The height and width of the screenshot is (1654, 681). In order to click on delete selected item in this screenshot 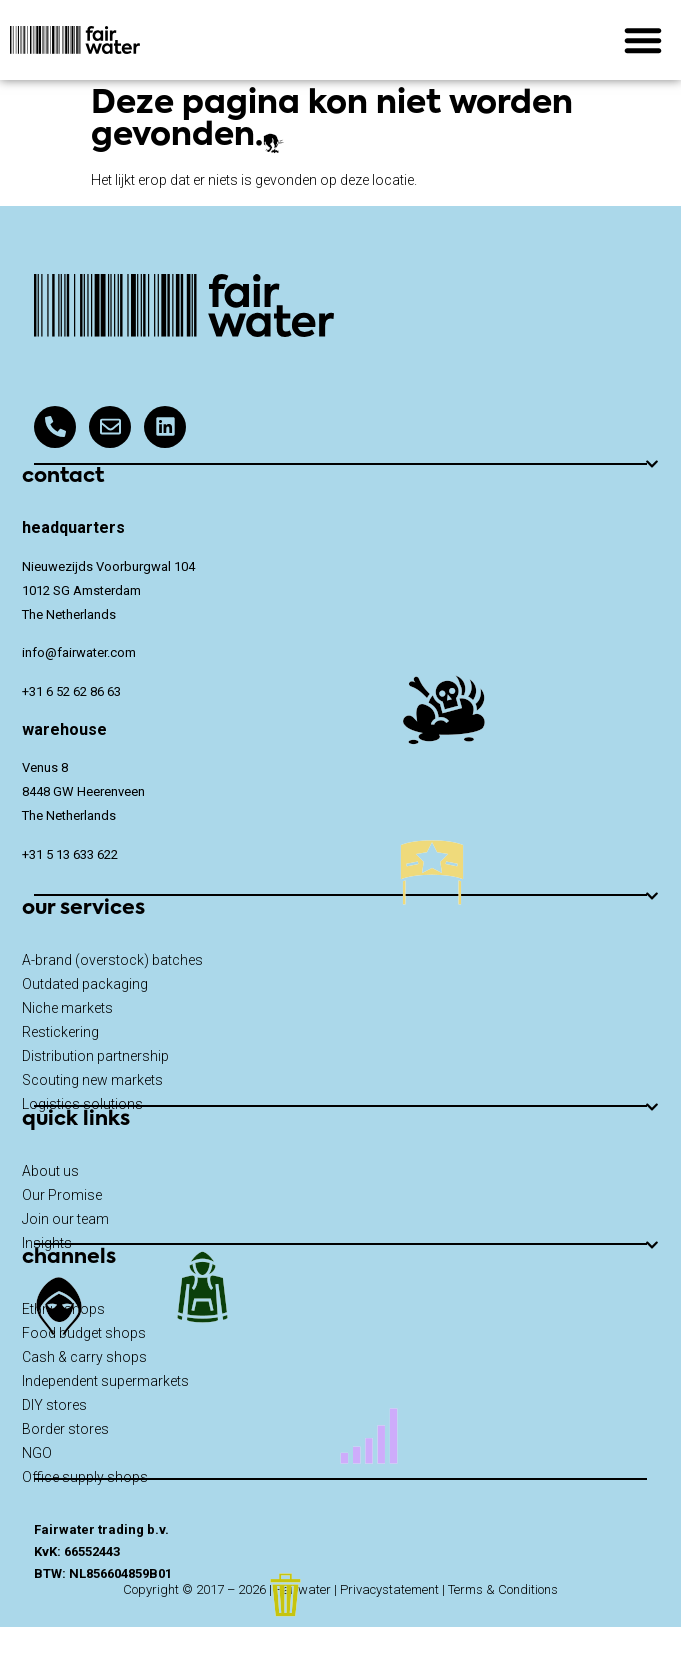, I will do `click(285, 1590)`.